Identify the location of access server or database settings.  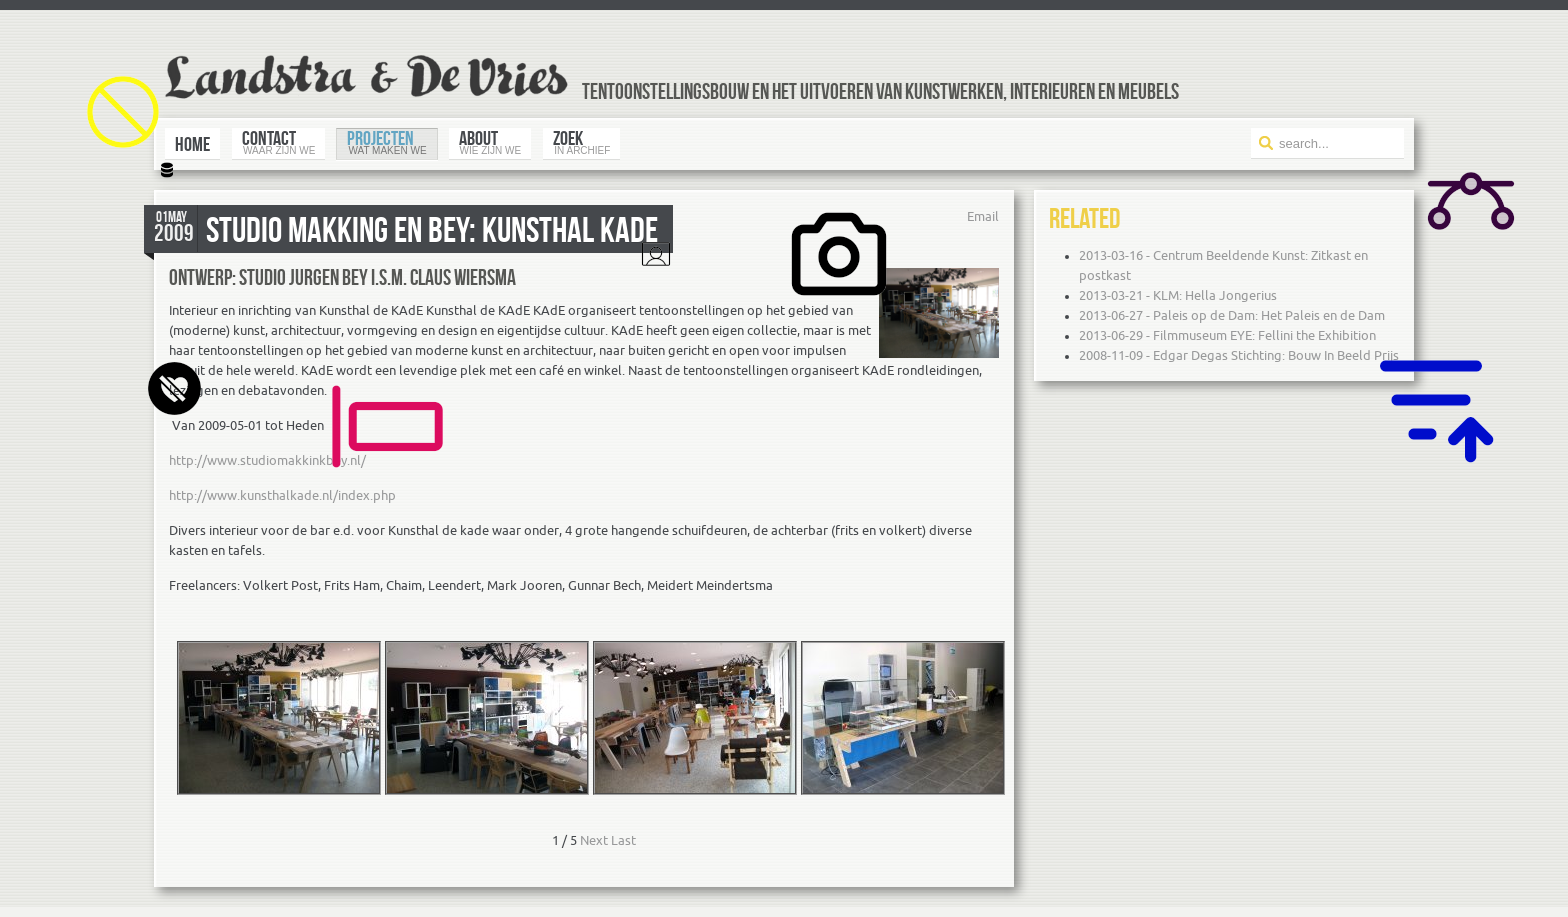
(167, 170).